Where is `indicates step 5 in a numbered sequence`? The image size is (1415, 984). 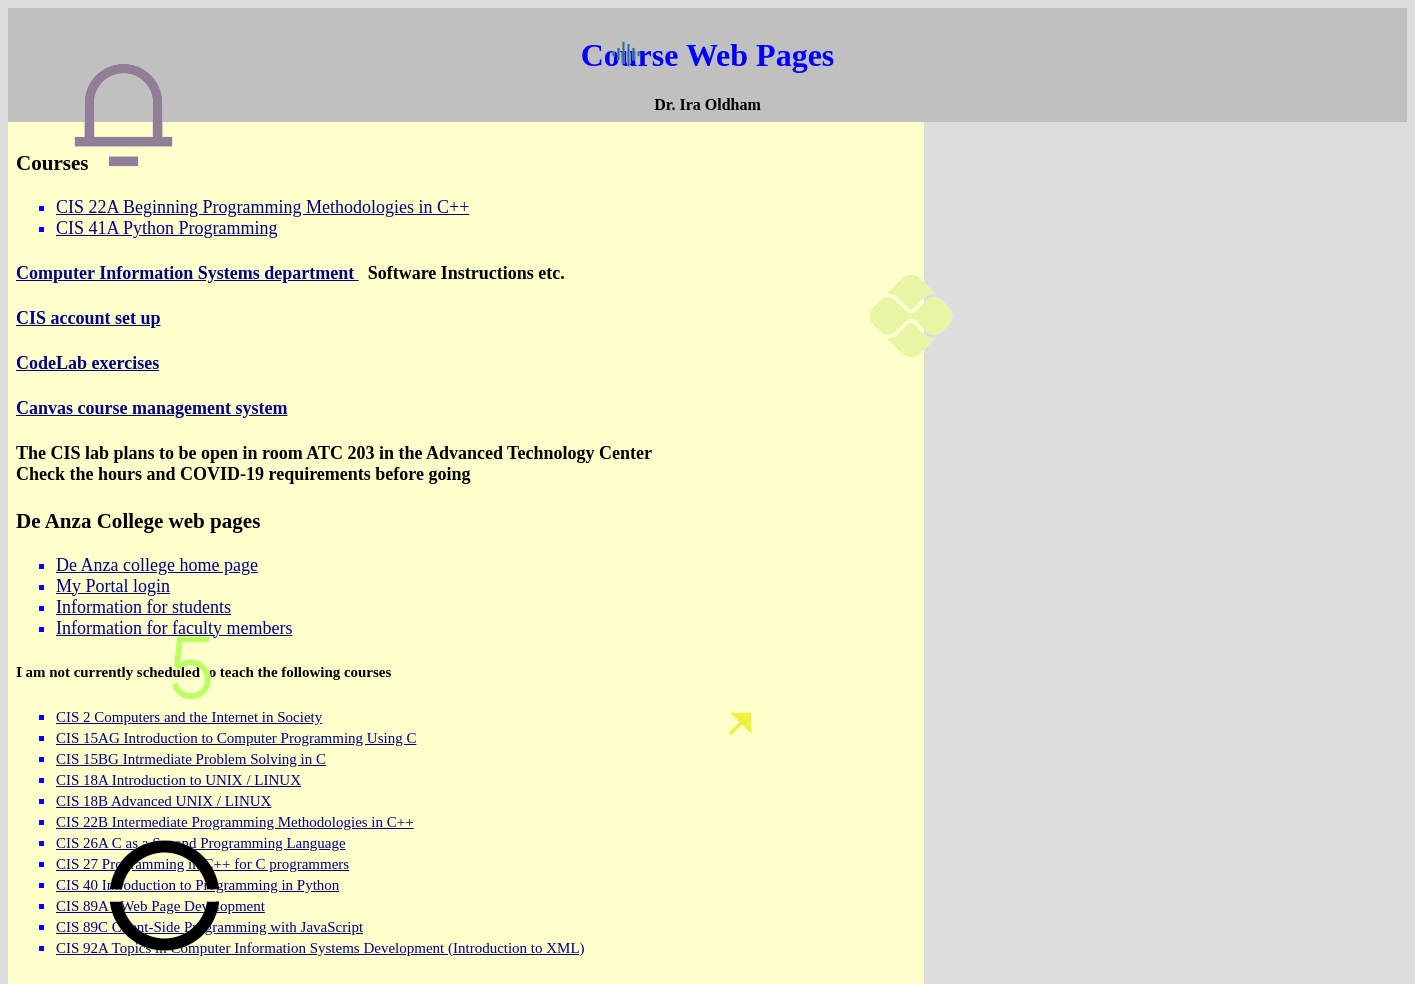
indicates step 5 in a numbered sequence is located at coordinates (191, 667).